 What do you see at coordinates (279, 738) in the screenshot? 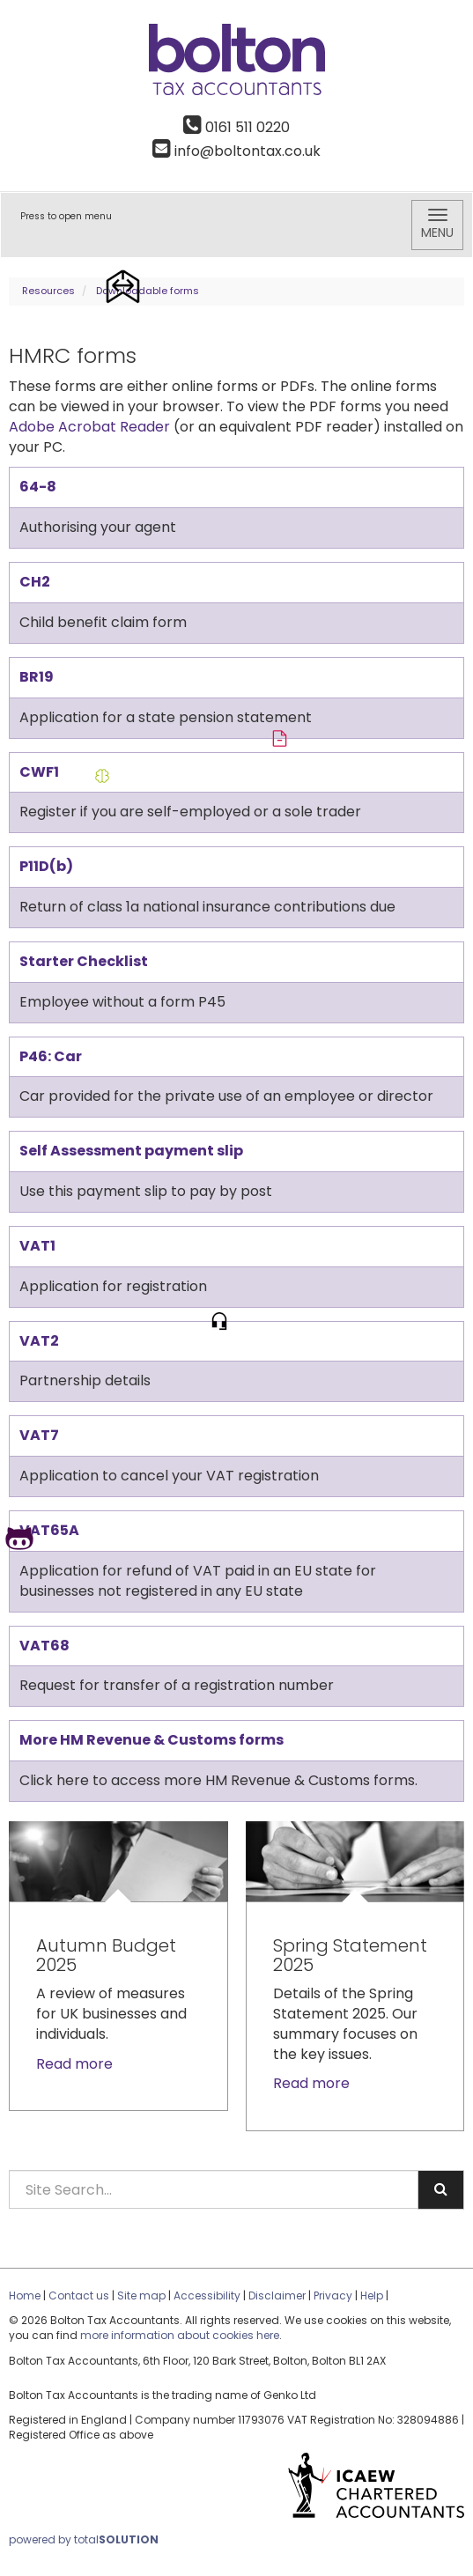
I see `remove a file from your selection` at bounding box center [279, 738].